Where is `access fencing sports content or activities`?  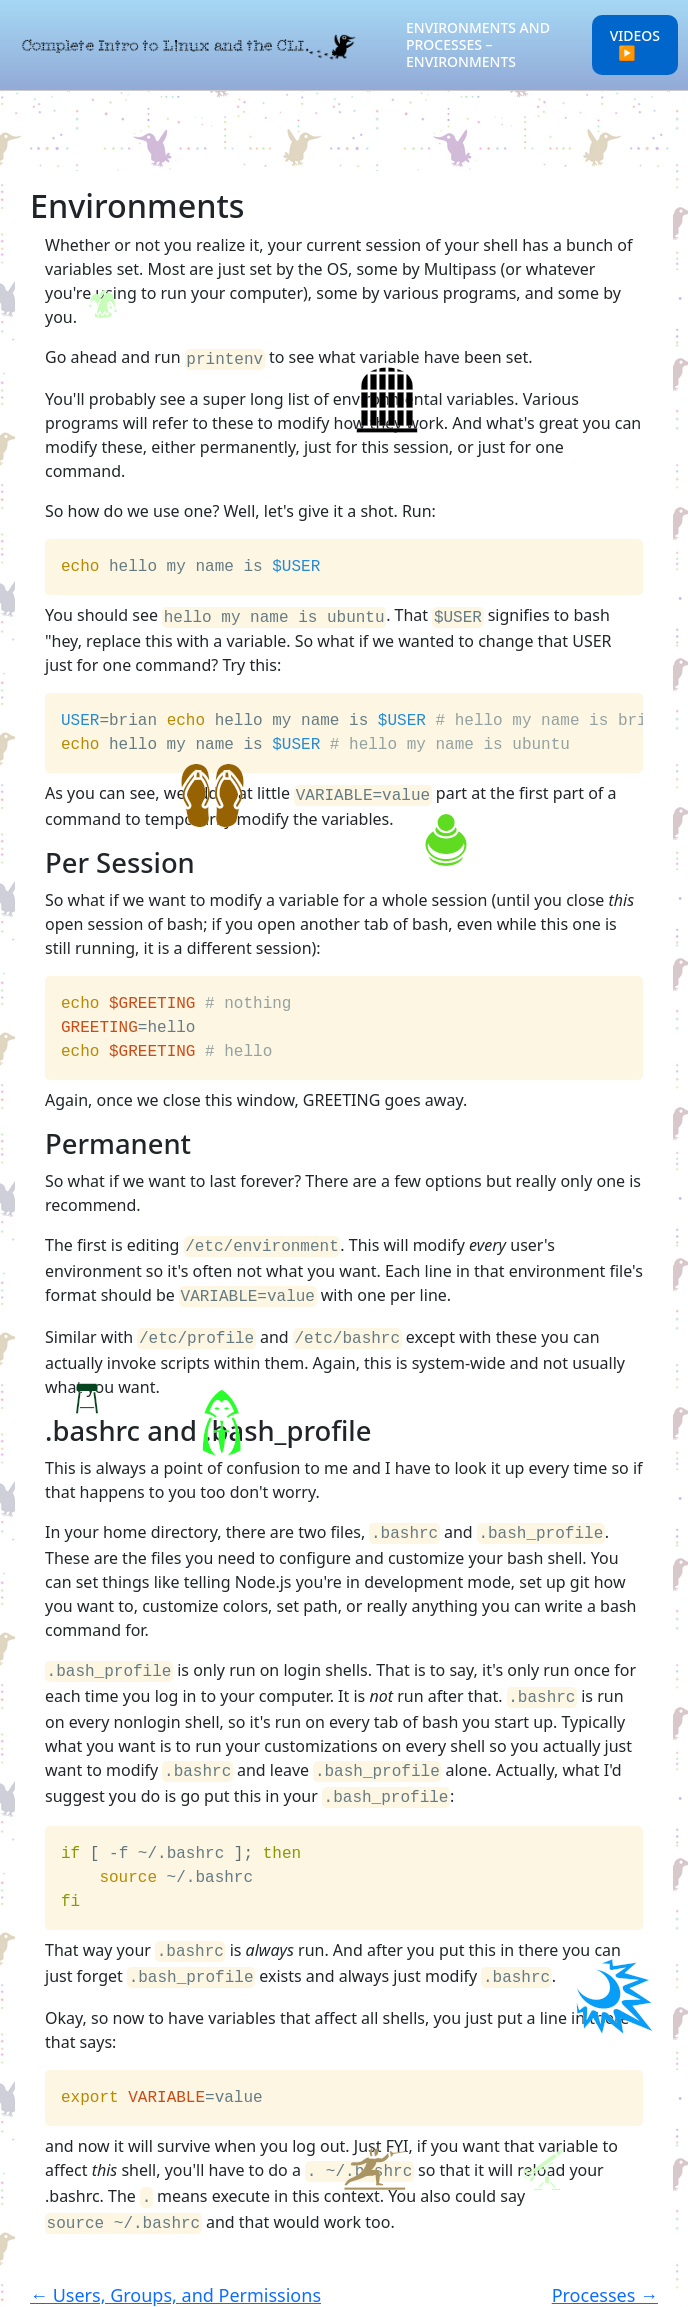
access fencing sports content or activities is located at coordinates (375, 2169).